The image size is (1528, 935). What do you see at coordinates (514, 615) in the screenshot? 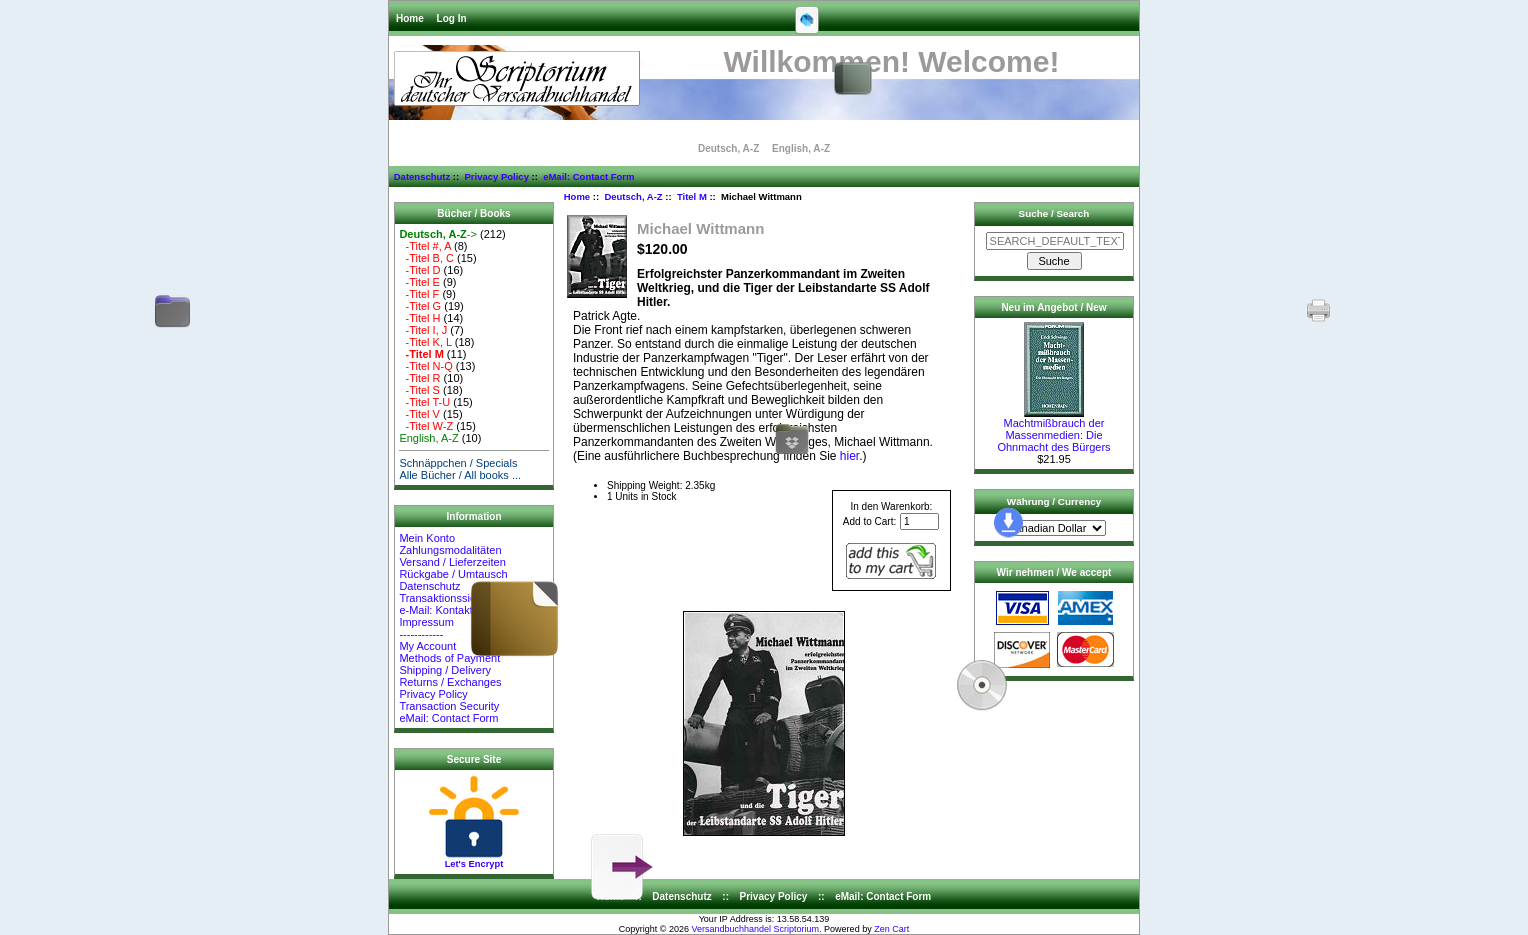
I see `change desktop wallpaper settings` at bounding box center [514, 615].